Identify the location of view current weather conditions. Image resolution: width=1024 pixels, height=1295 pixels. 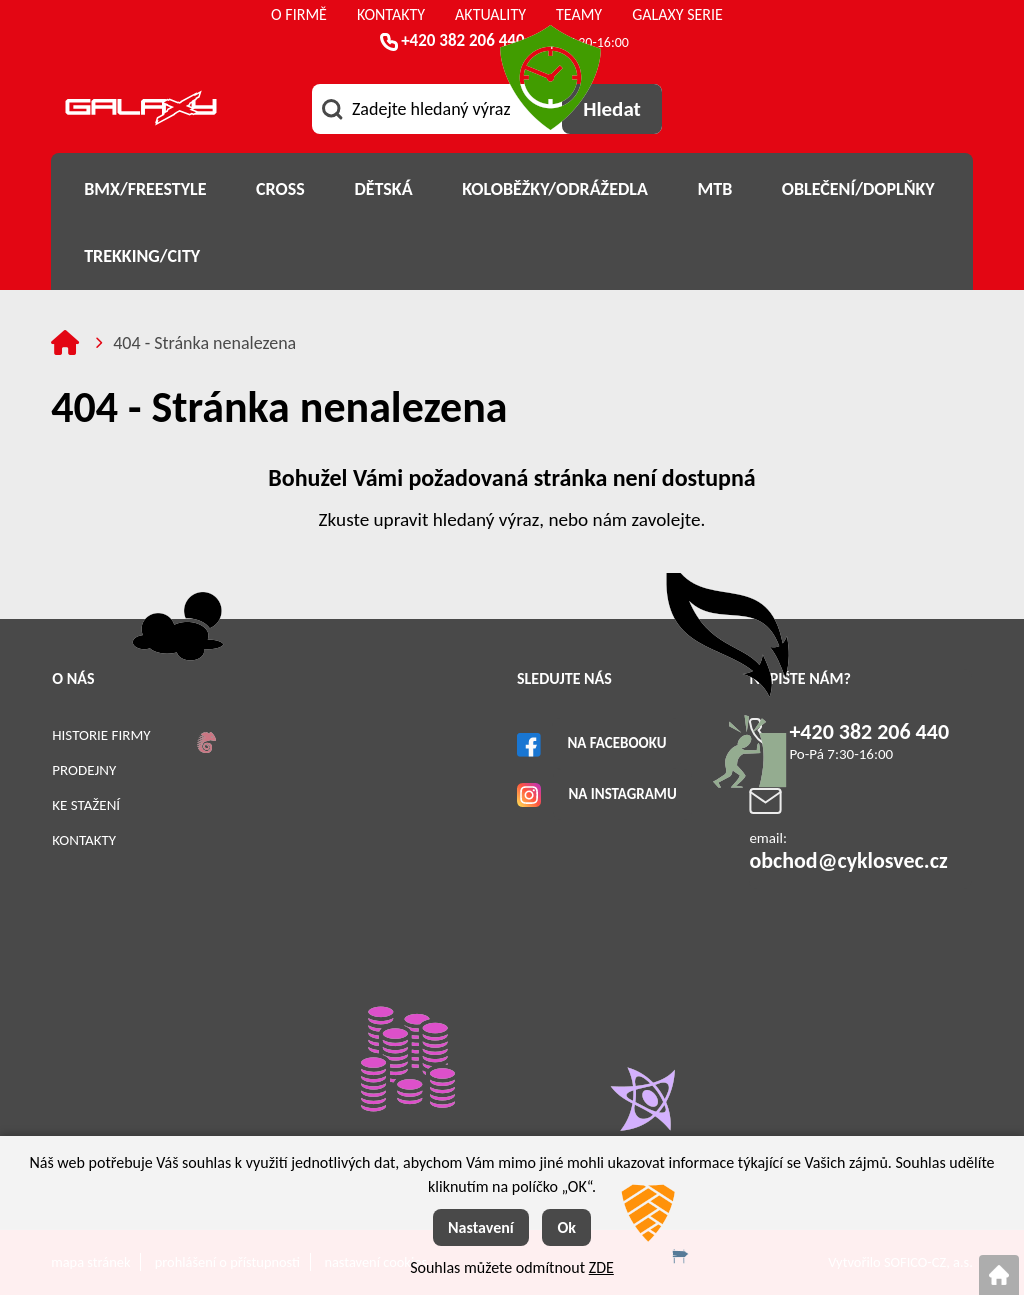
(178, 628).